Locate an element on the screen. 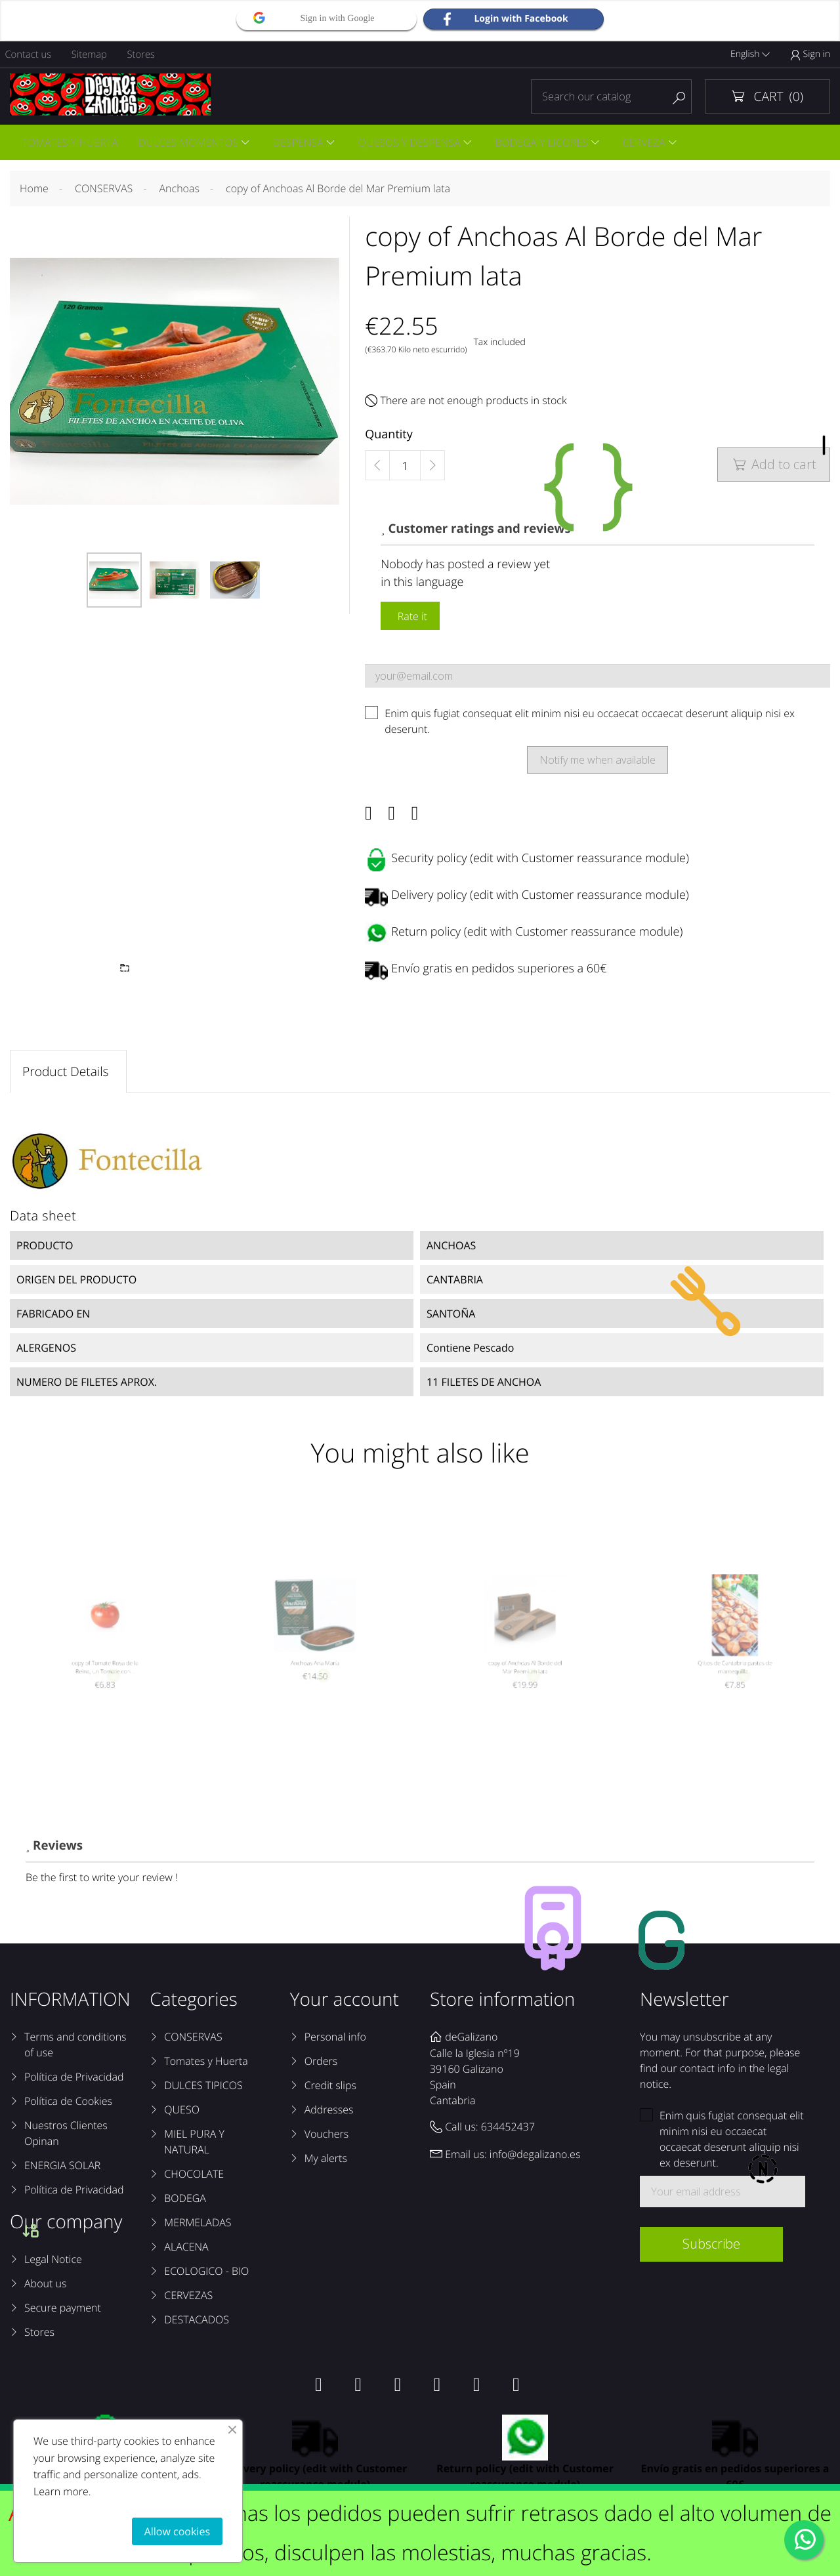  indicates a JSON file type is located at coordinates (588, 487).